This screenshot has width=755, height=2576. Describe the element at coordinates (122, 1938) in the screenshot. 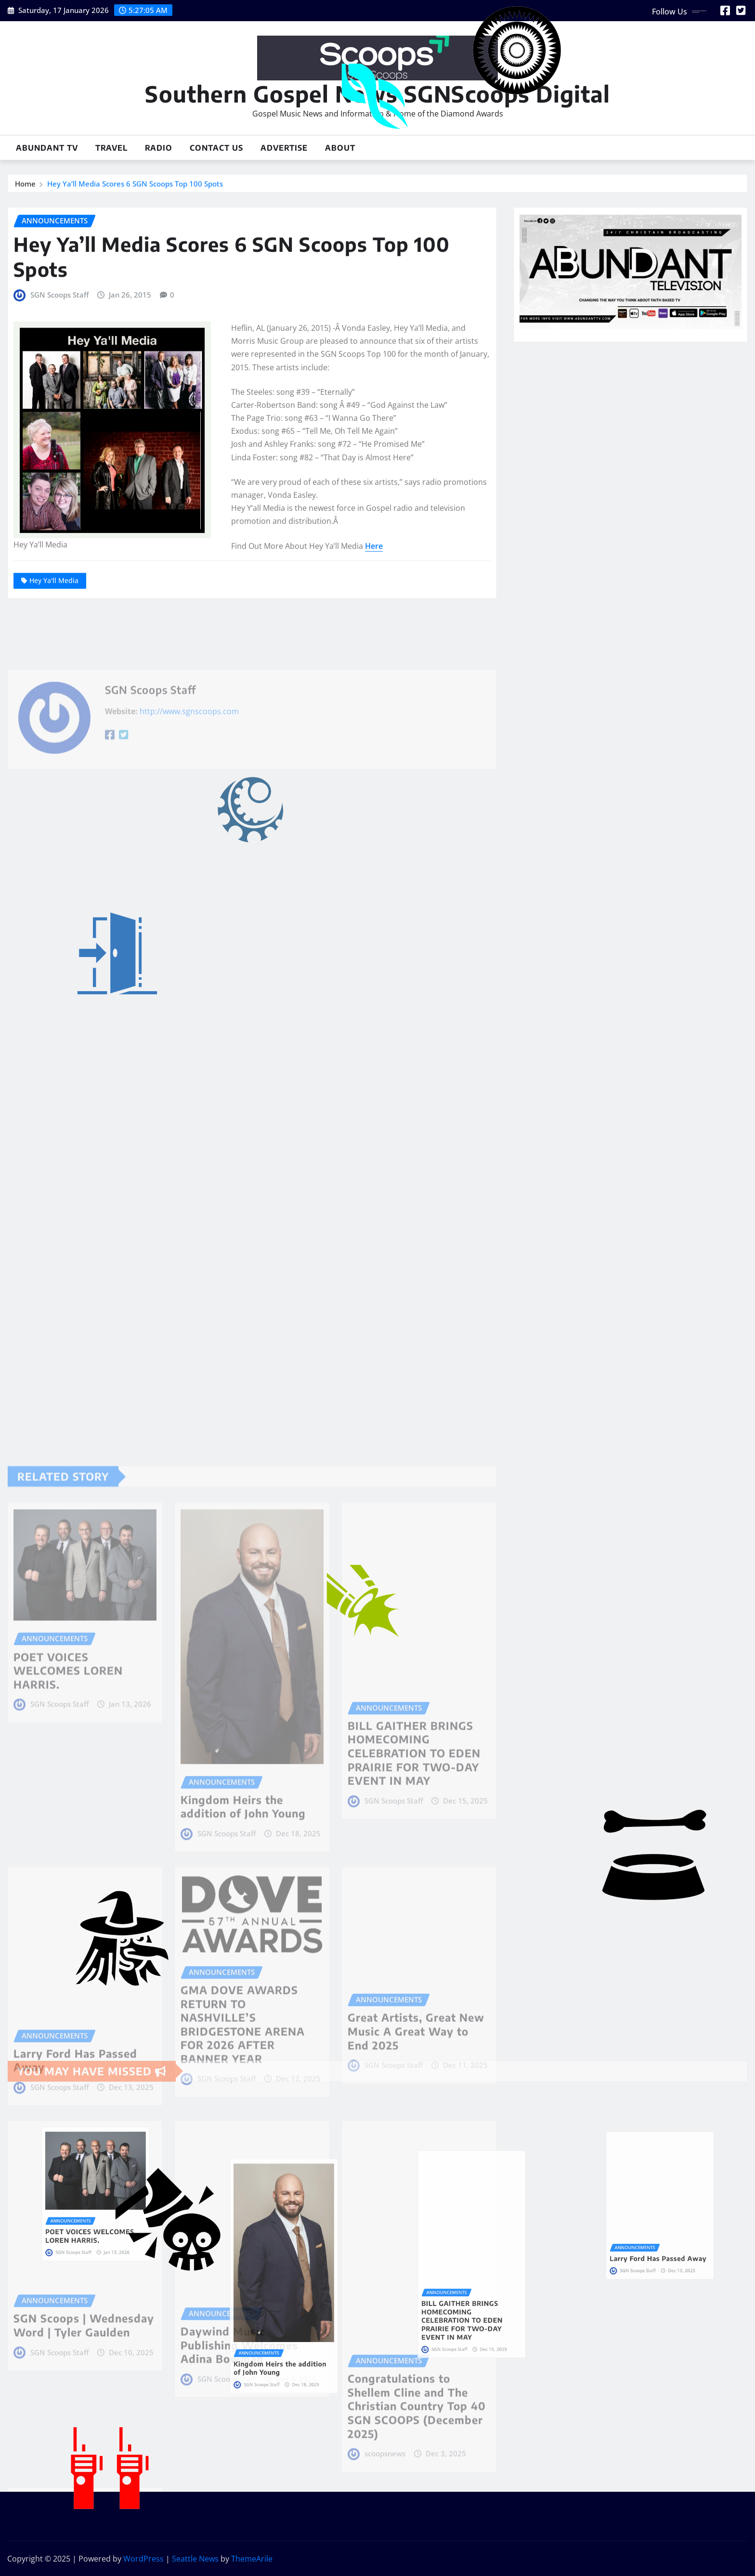

I see `access halloween or spooky themed content` at that location.